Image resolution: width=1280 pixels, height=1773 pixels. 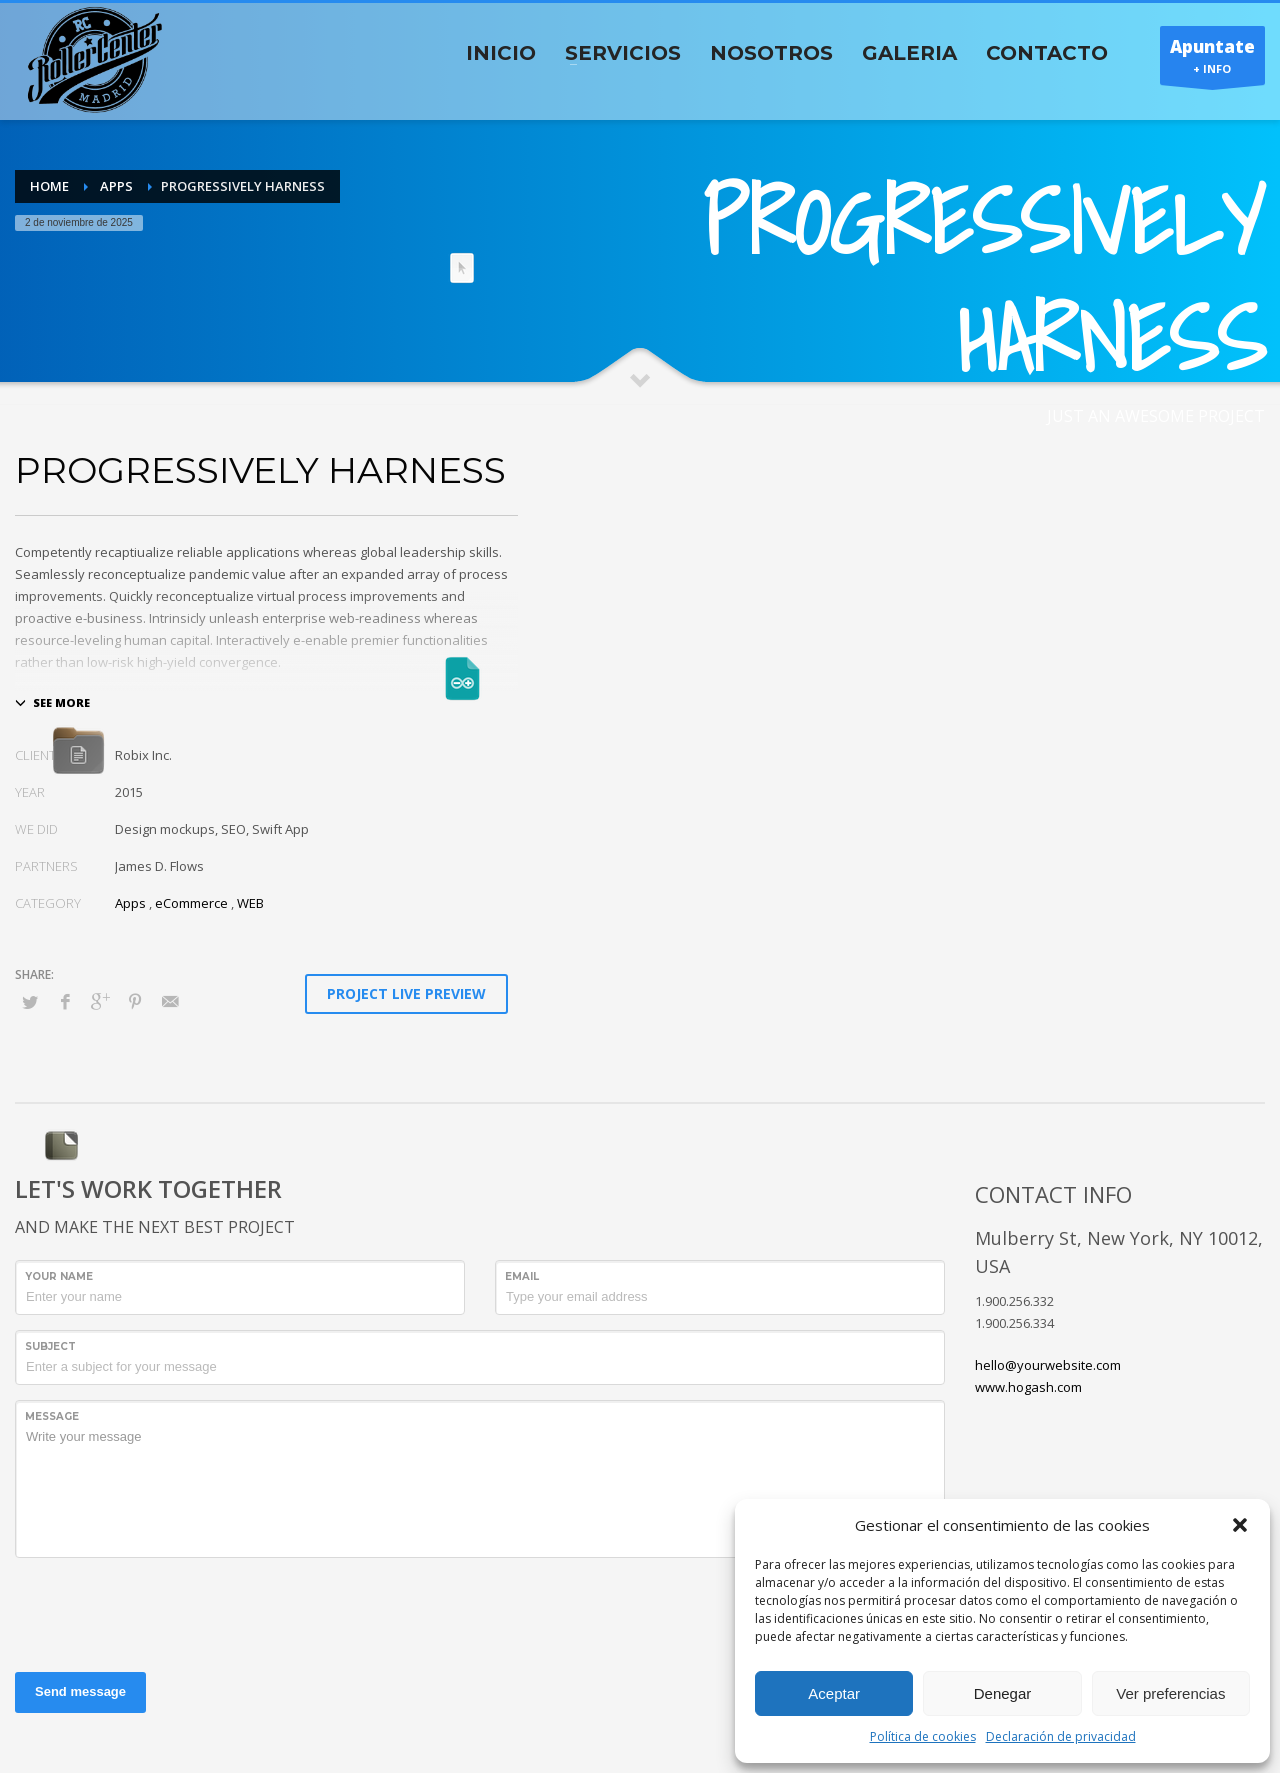 What do you see at coordinates (462, 268) in the screenshot?
I see `cursor image file type` at bounding box center [462, 268].